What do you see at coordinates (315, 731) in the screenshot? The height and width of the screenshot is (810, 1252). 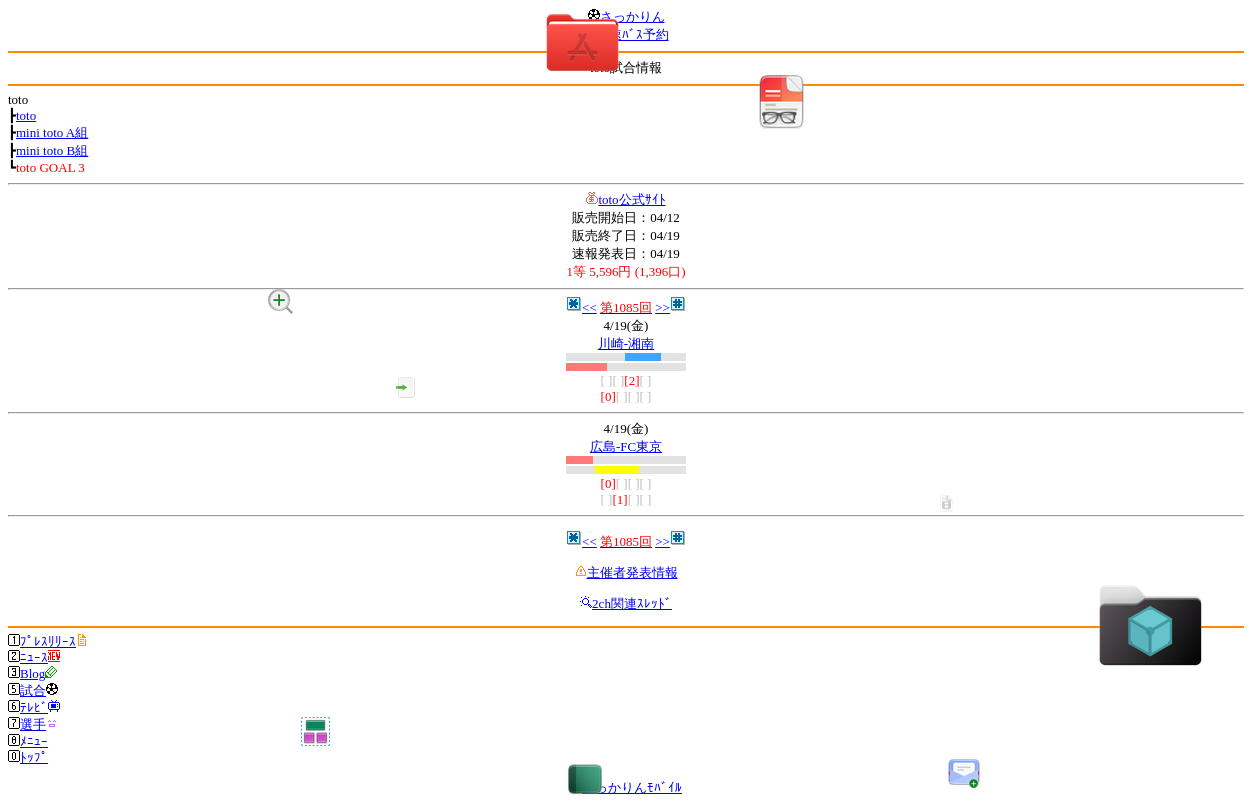 I see `select all items in the current view` at bounding box center [315, 731].